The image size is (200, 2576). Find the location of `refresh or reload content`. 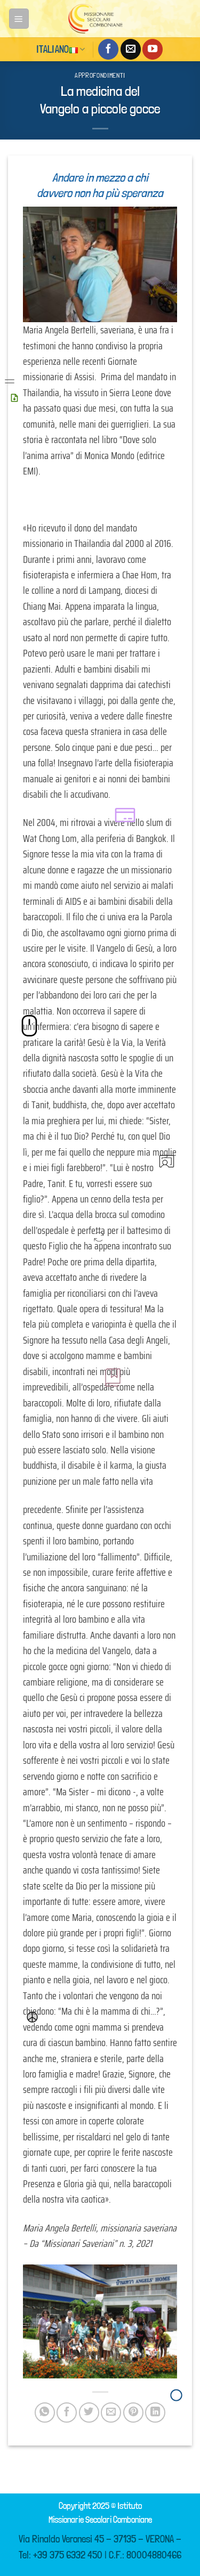

refresh or reload content is located at coordinates (99, 1237).